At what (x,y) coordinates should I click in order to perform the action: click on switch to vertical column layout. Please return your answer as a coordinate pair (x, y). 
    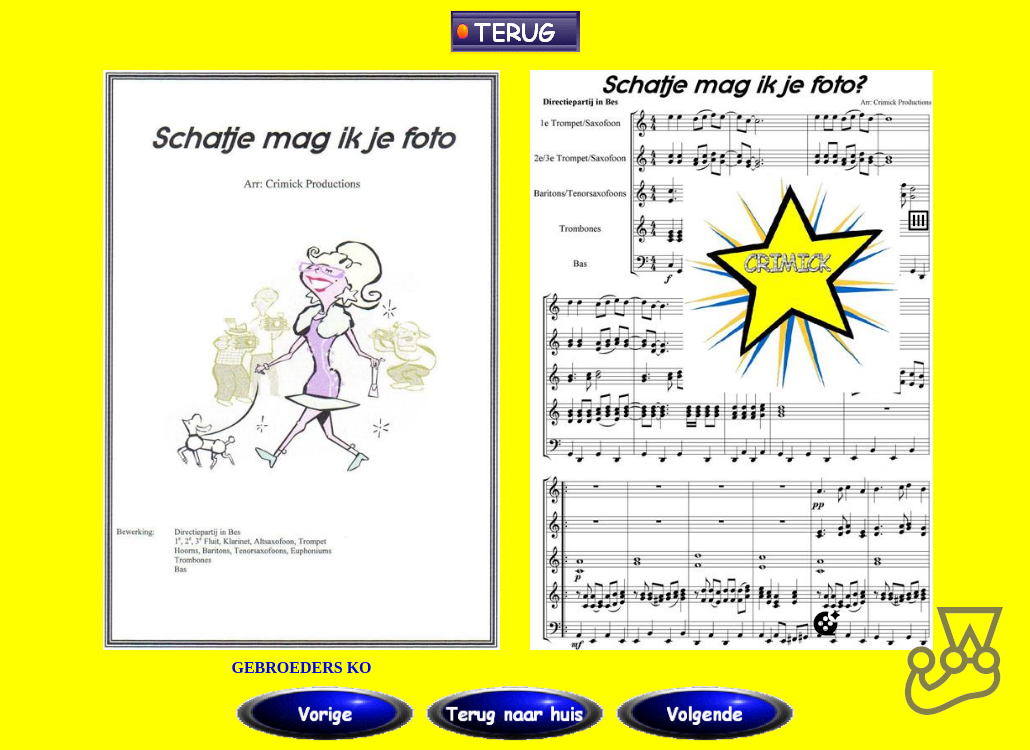
    Looking at the image, I should click on (918, 220).